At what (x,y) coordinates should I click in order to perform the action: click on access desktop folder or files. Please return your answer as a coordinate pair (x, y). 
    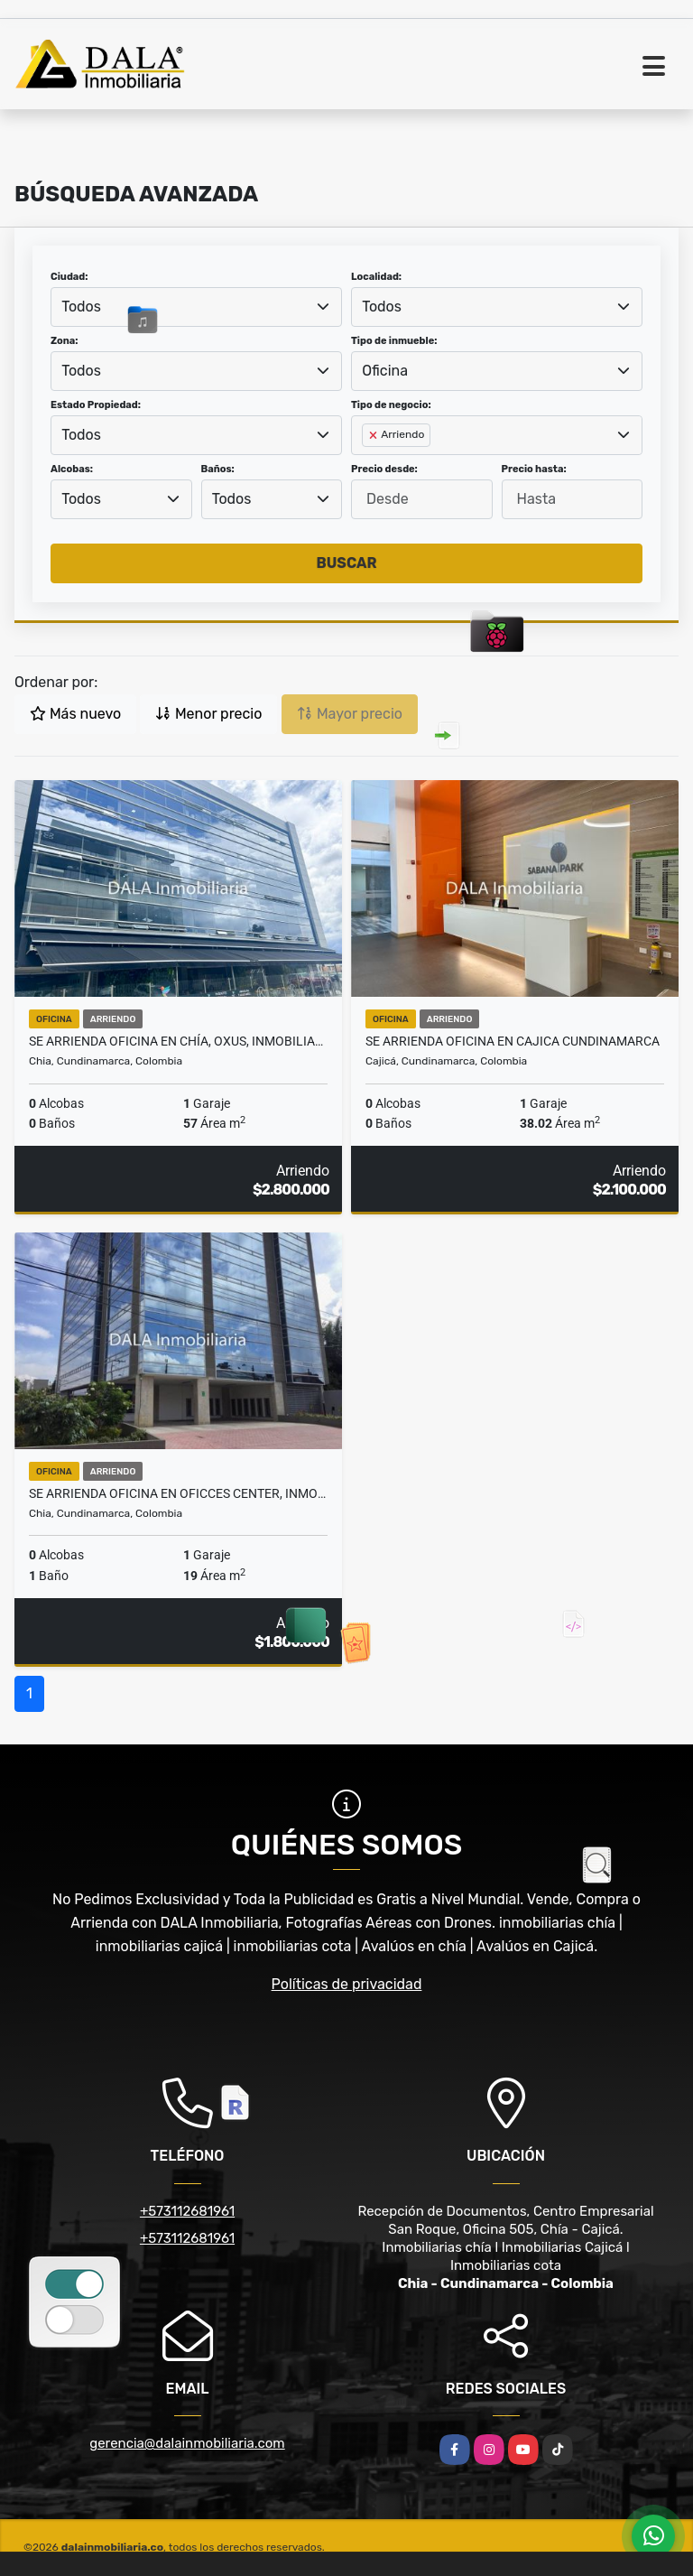
    Looking at the image, I should click on (306, 1624).